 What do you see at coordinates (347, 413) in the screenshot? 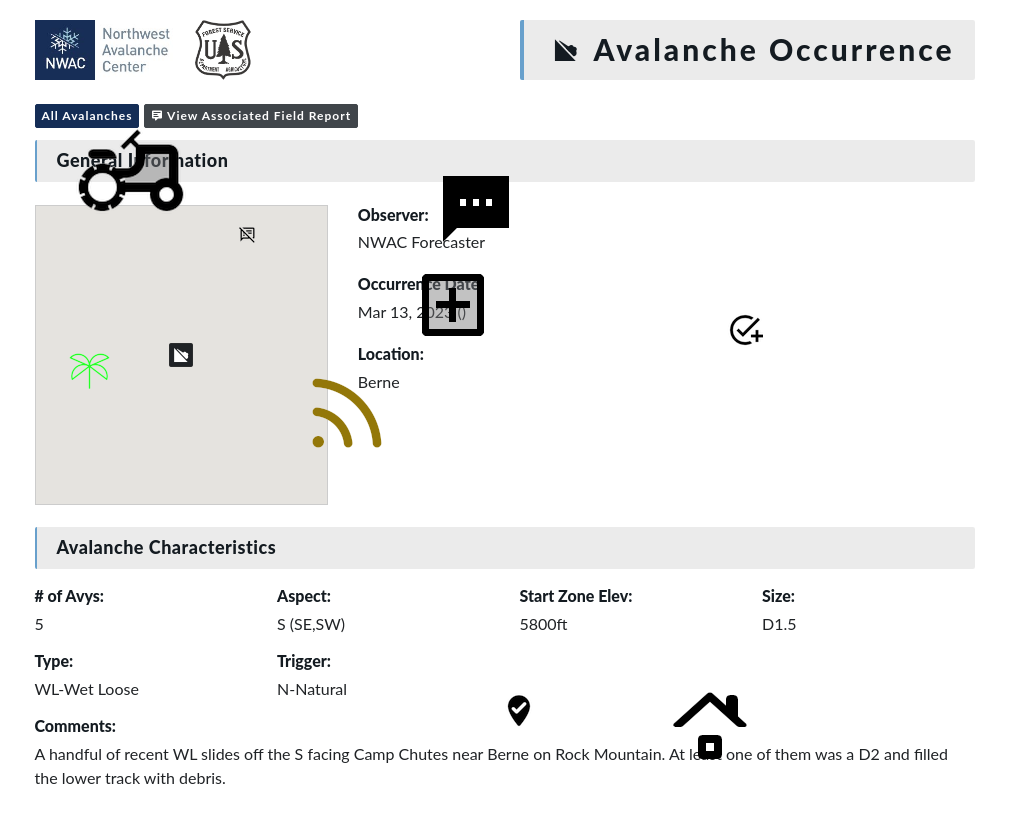
I see `subscribe to RSS feed` at bounding box center [347, 413].